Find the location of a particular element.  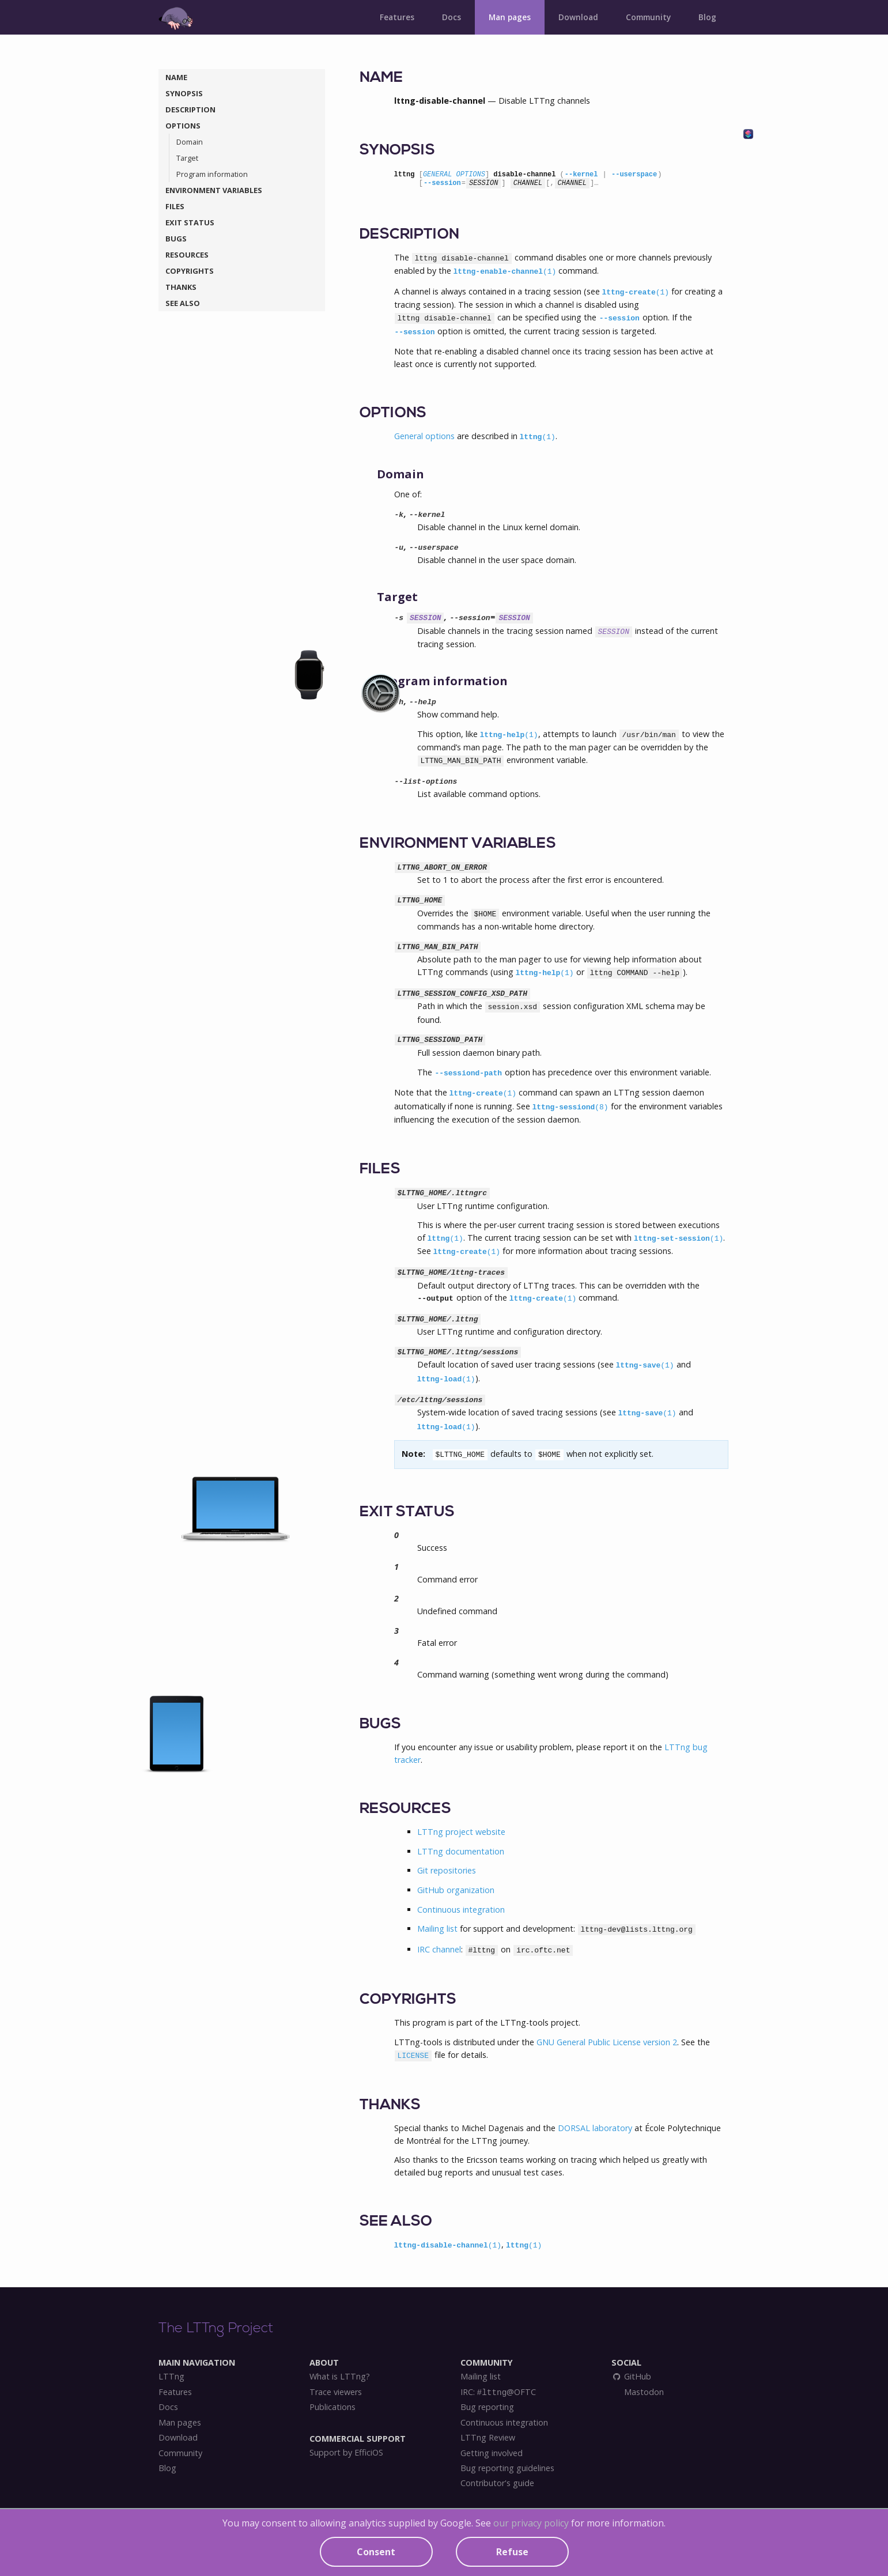

represents this macbook pro in system settings is located at coordinates (235, 1507).